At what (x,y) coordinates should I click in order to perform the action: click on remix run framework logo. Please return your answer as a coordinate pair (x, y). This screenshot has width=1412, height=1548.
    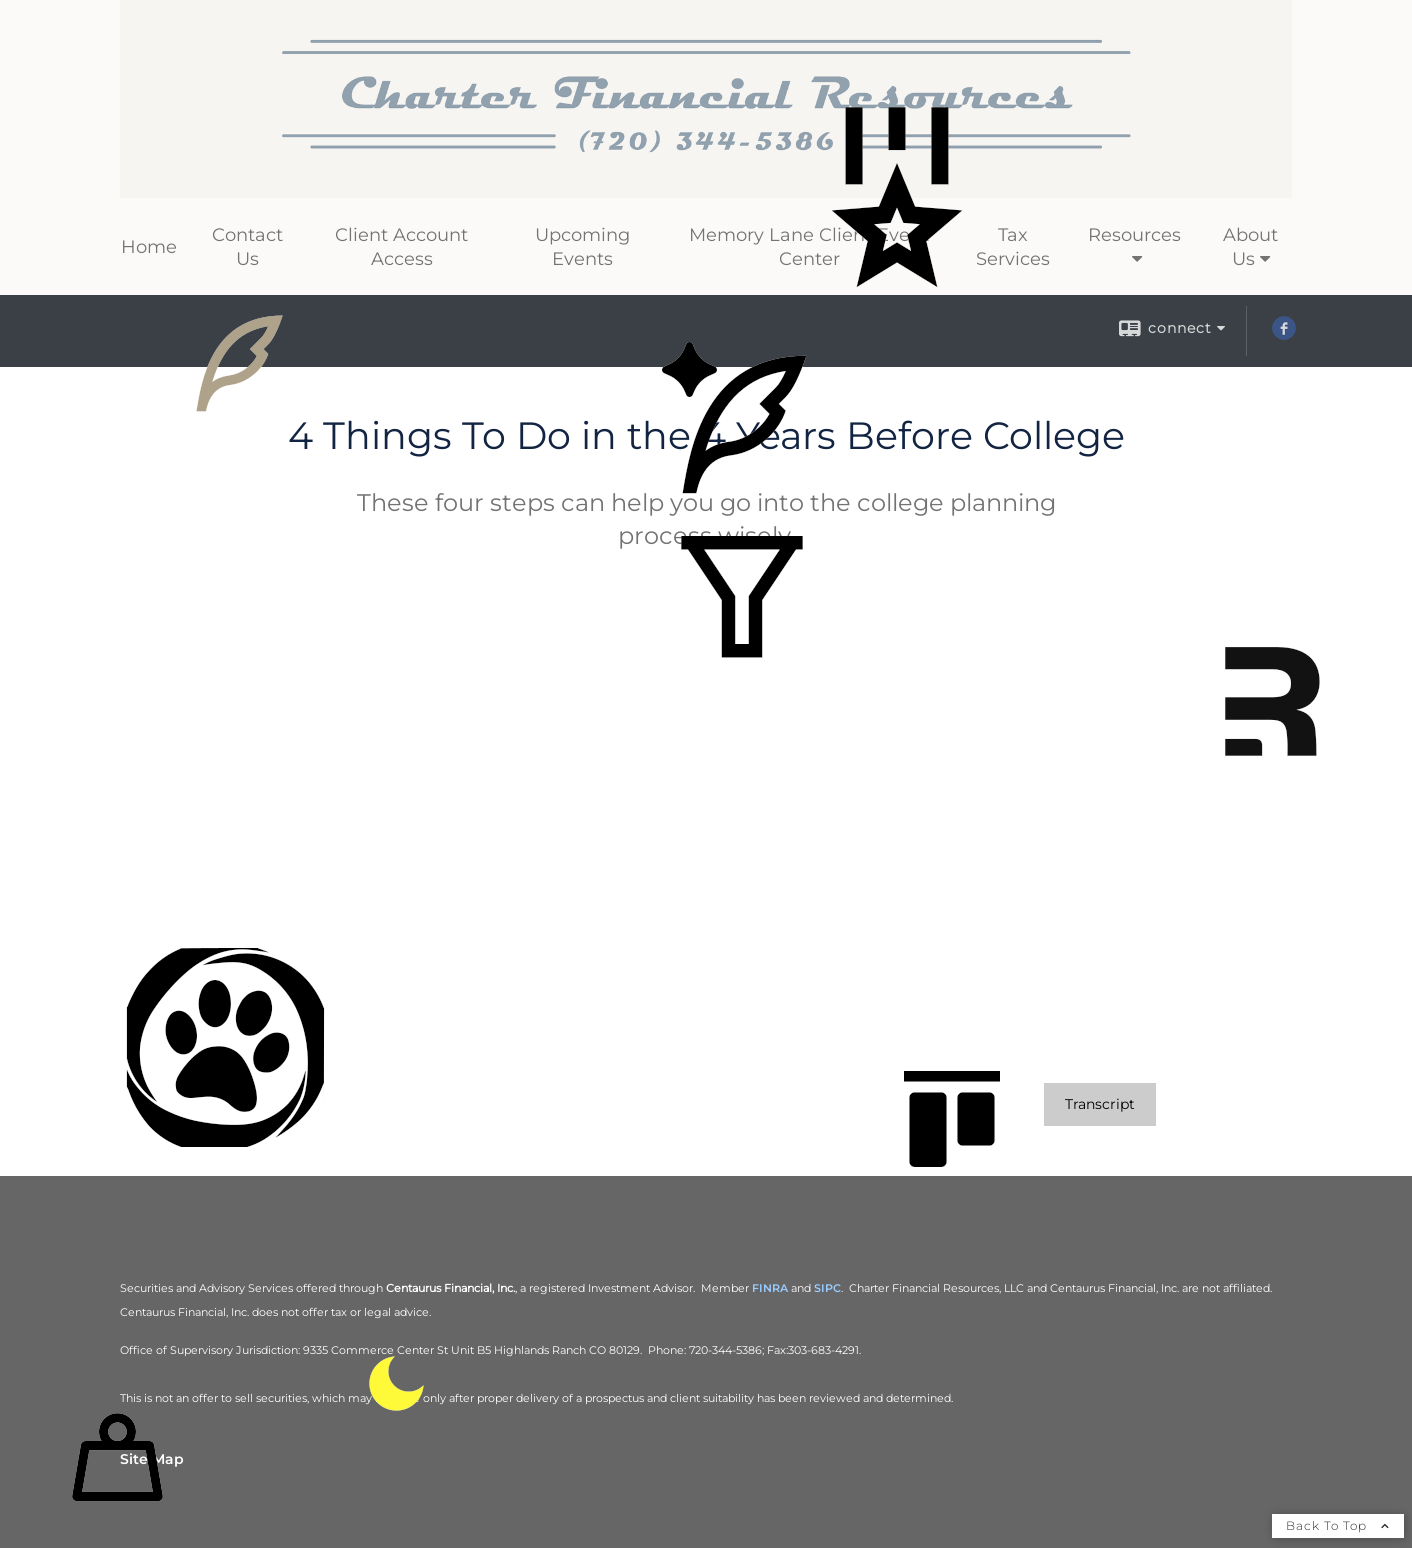
    Looking at the image, I should click on (1273, 707).